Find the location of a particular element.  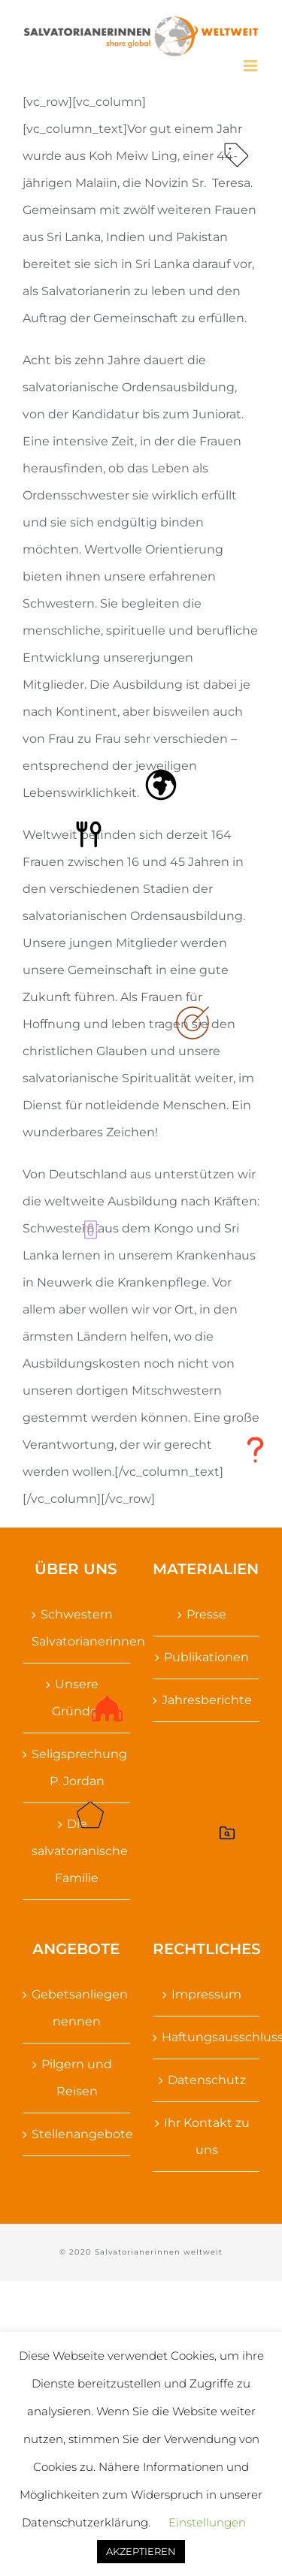

find nearby mosques is located at coordinates (107, 1709).